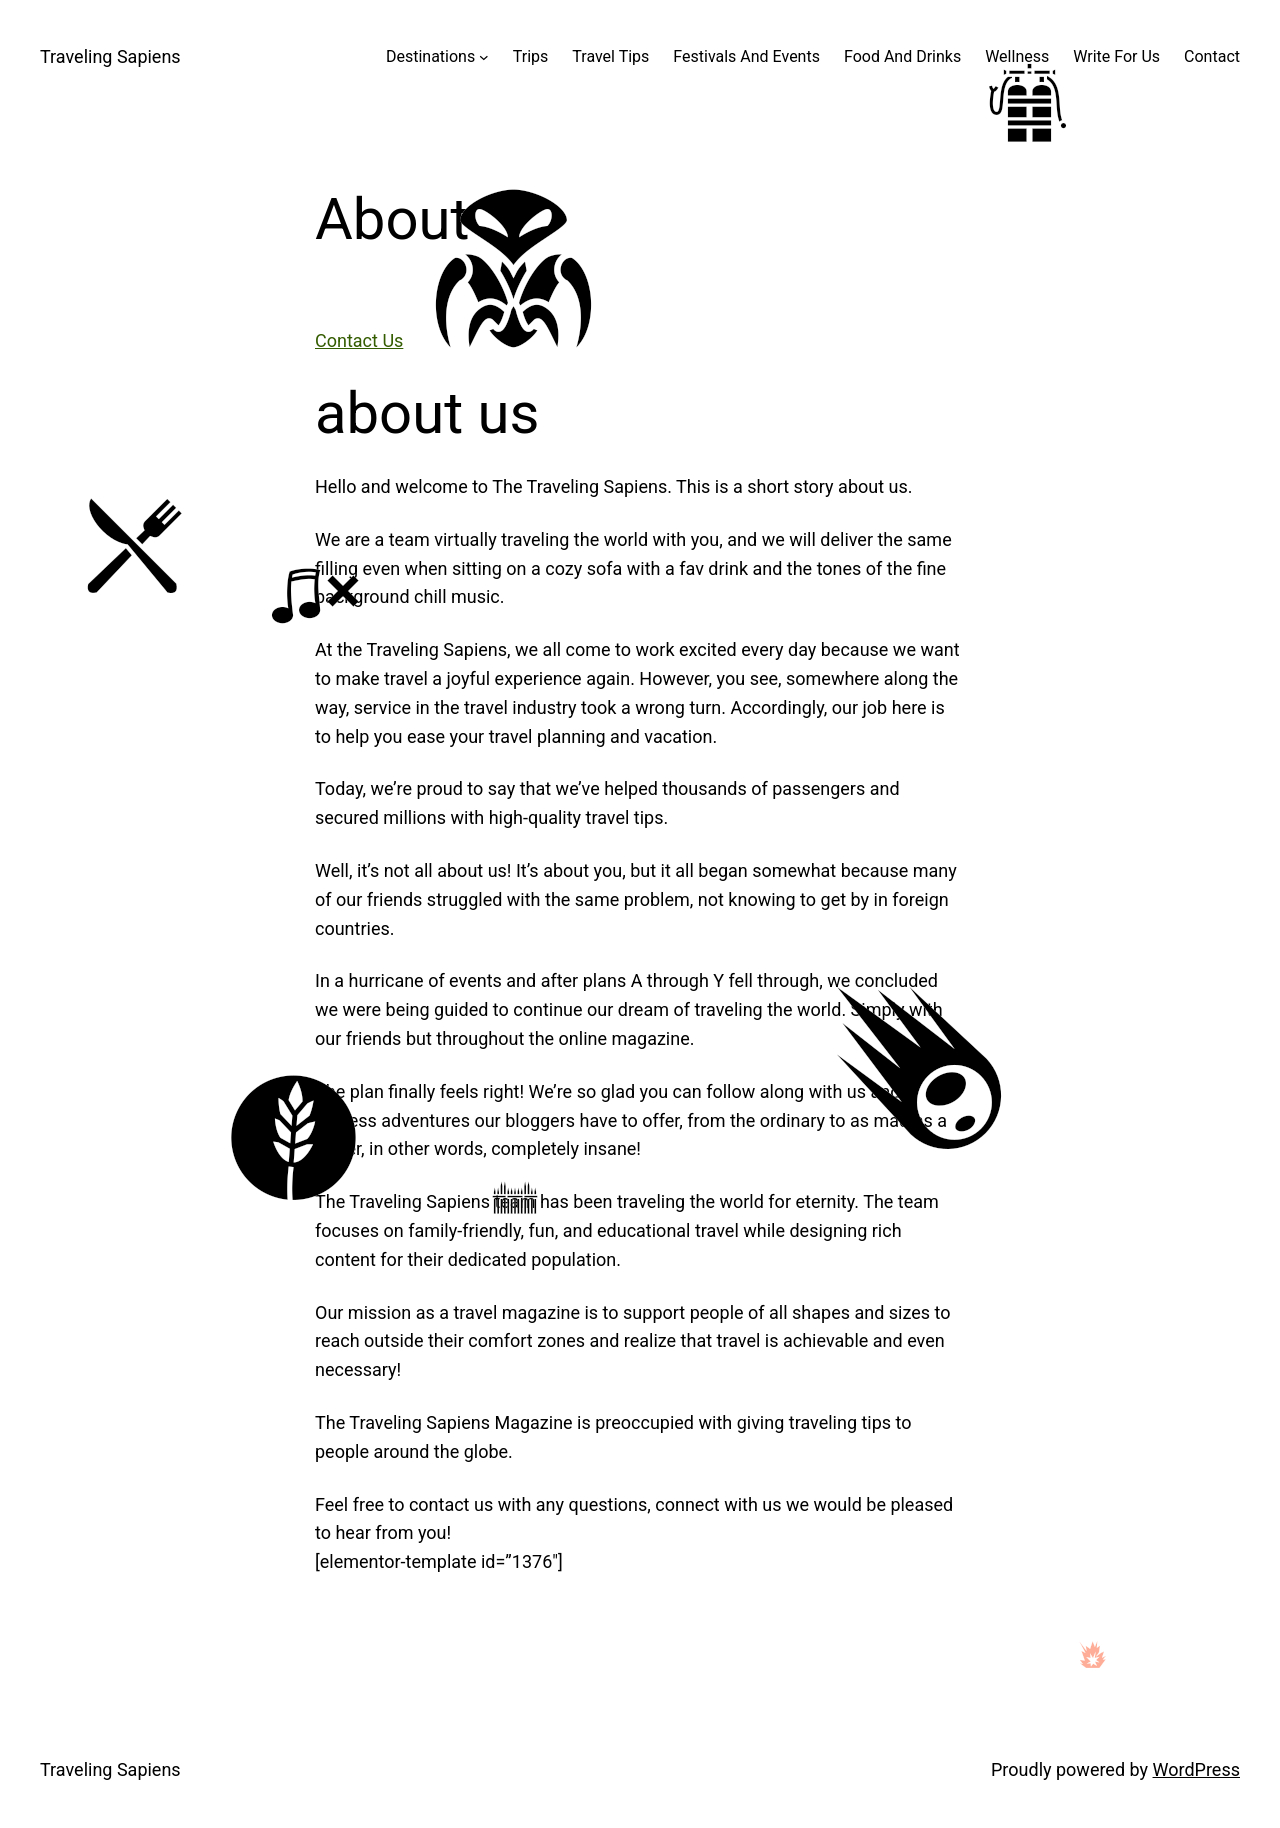 The height and width of the screenshot is (1828, 1280). Describe the element at coordinates (317, 591) in the screenshot. I see `mute music or audio` at that location.